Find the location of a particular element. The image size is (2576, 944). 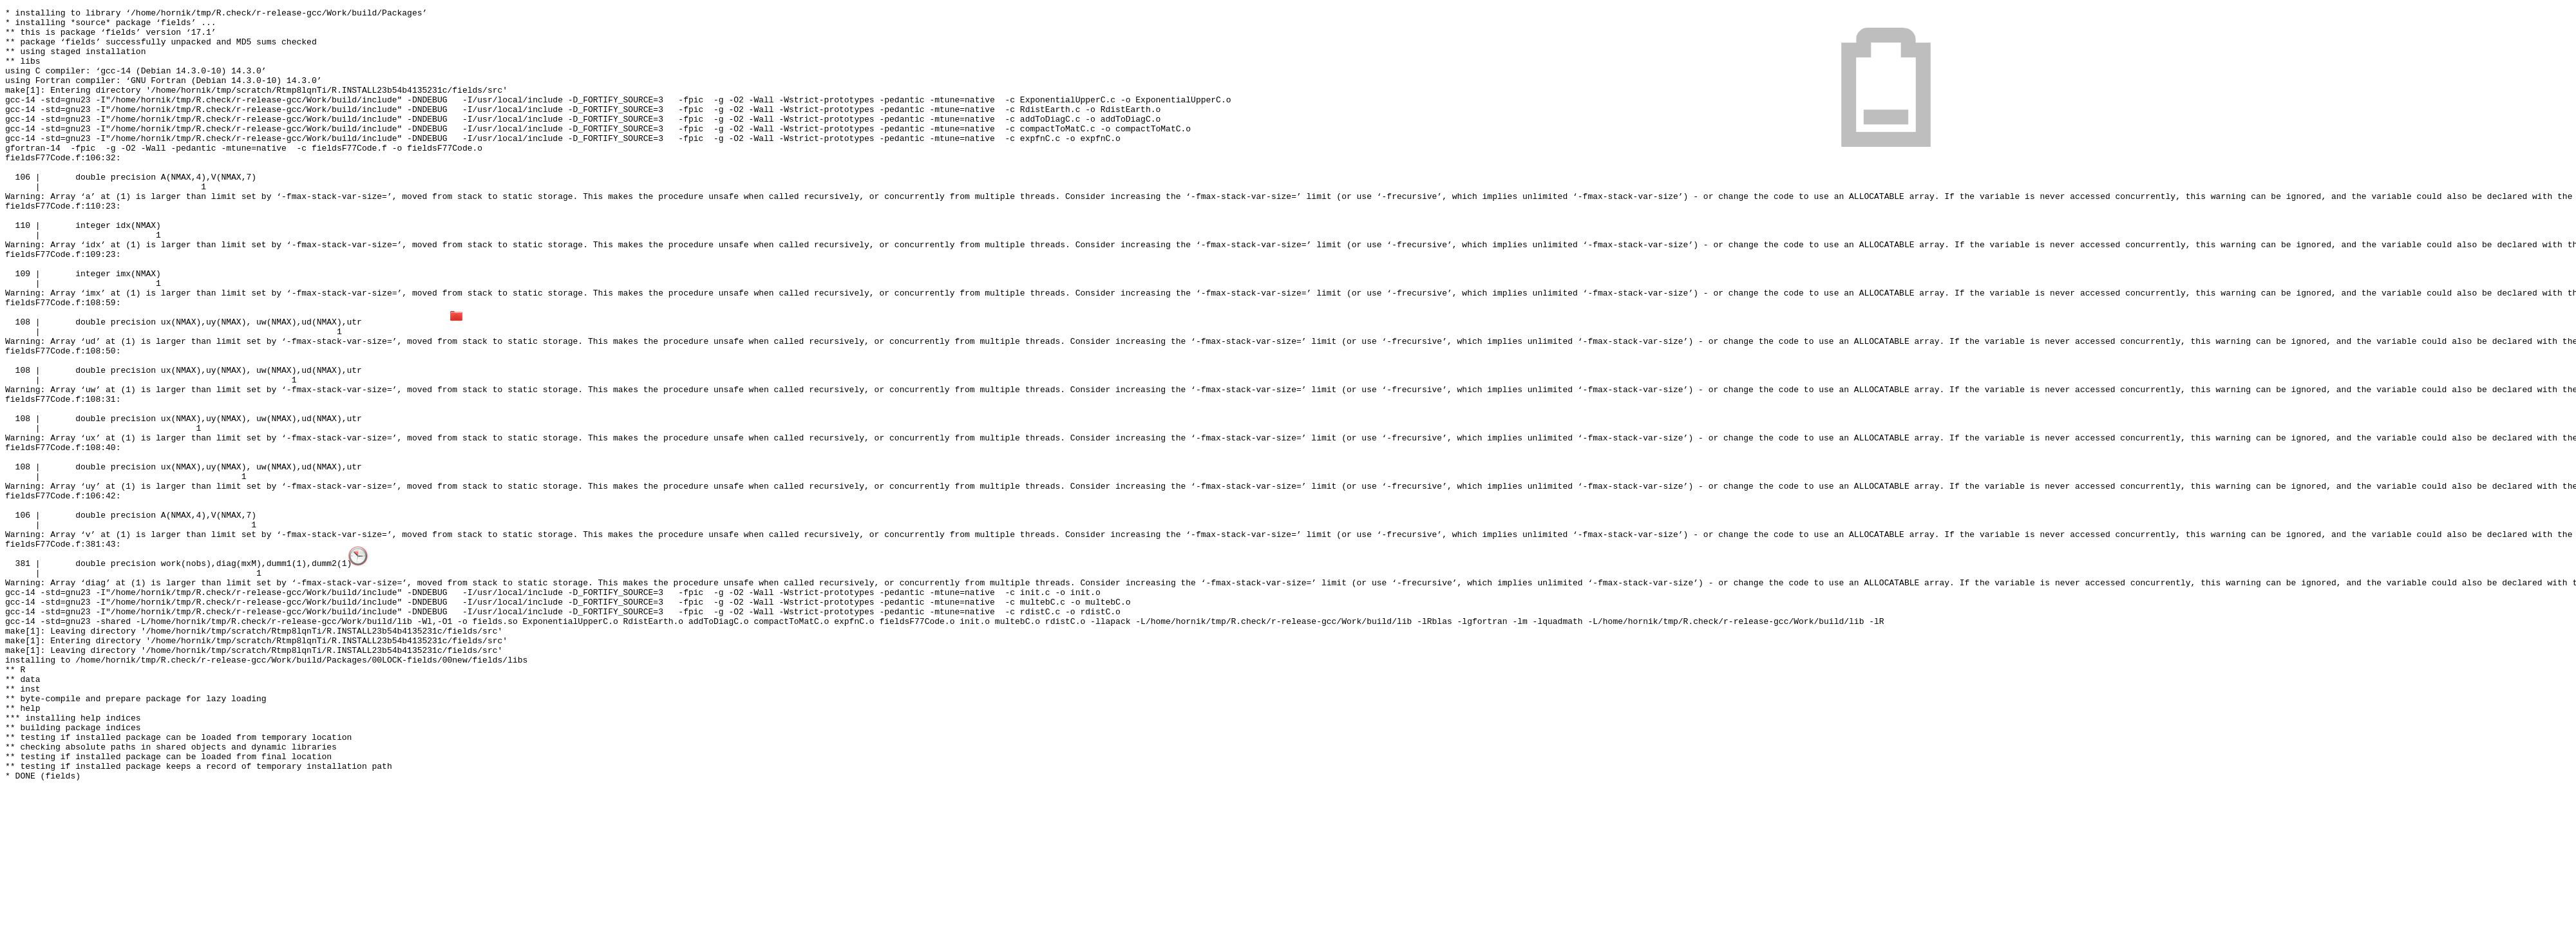

indicates an upcoming appointment or event is located at coordinates (358, 556).